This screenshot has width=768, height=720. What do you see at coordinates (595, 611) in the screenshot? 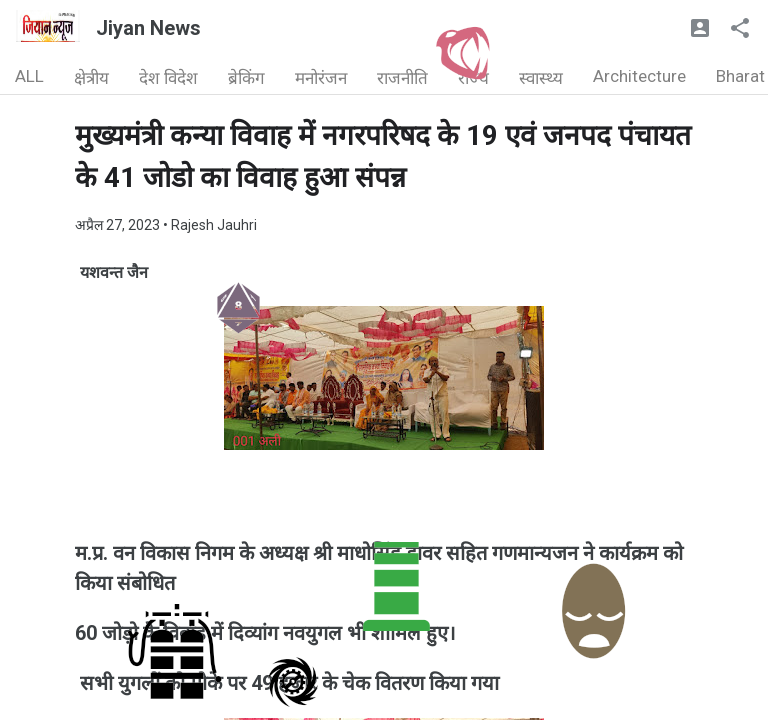
I see `indicates a sleepy or drowsy character state` at bounding box center [595, 611].